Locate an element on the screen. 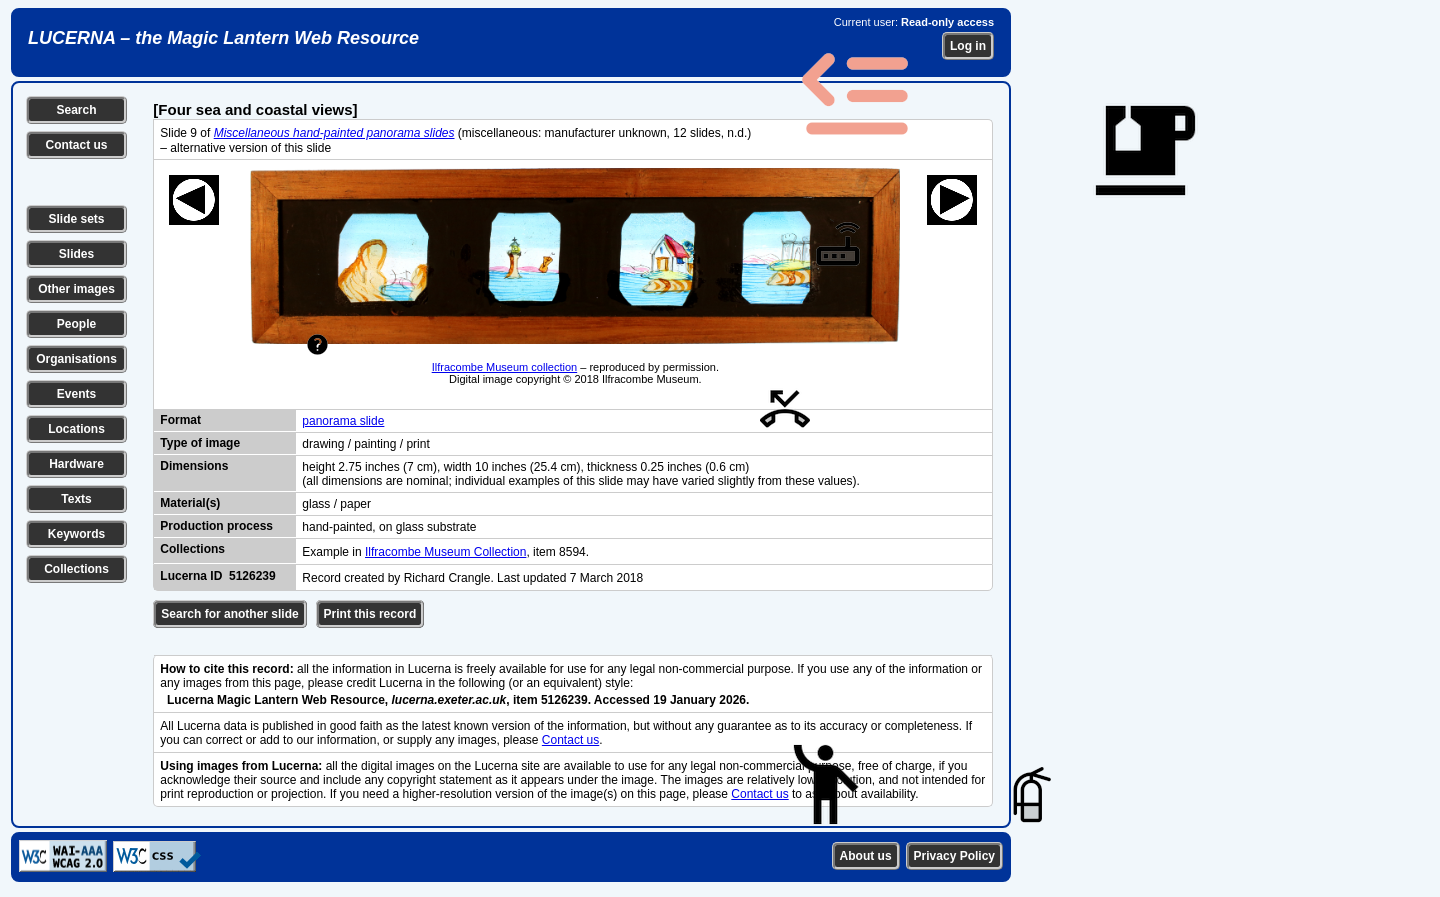  access router or network settings is located at coordinates (838, 244).